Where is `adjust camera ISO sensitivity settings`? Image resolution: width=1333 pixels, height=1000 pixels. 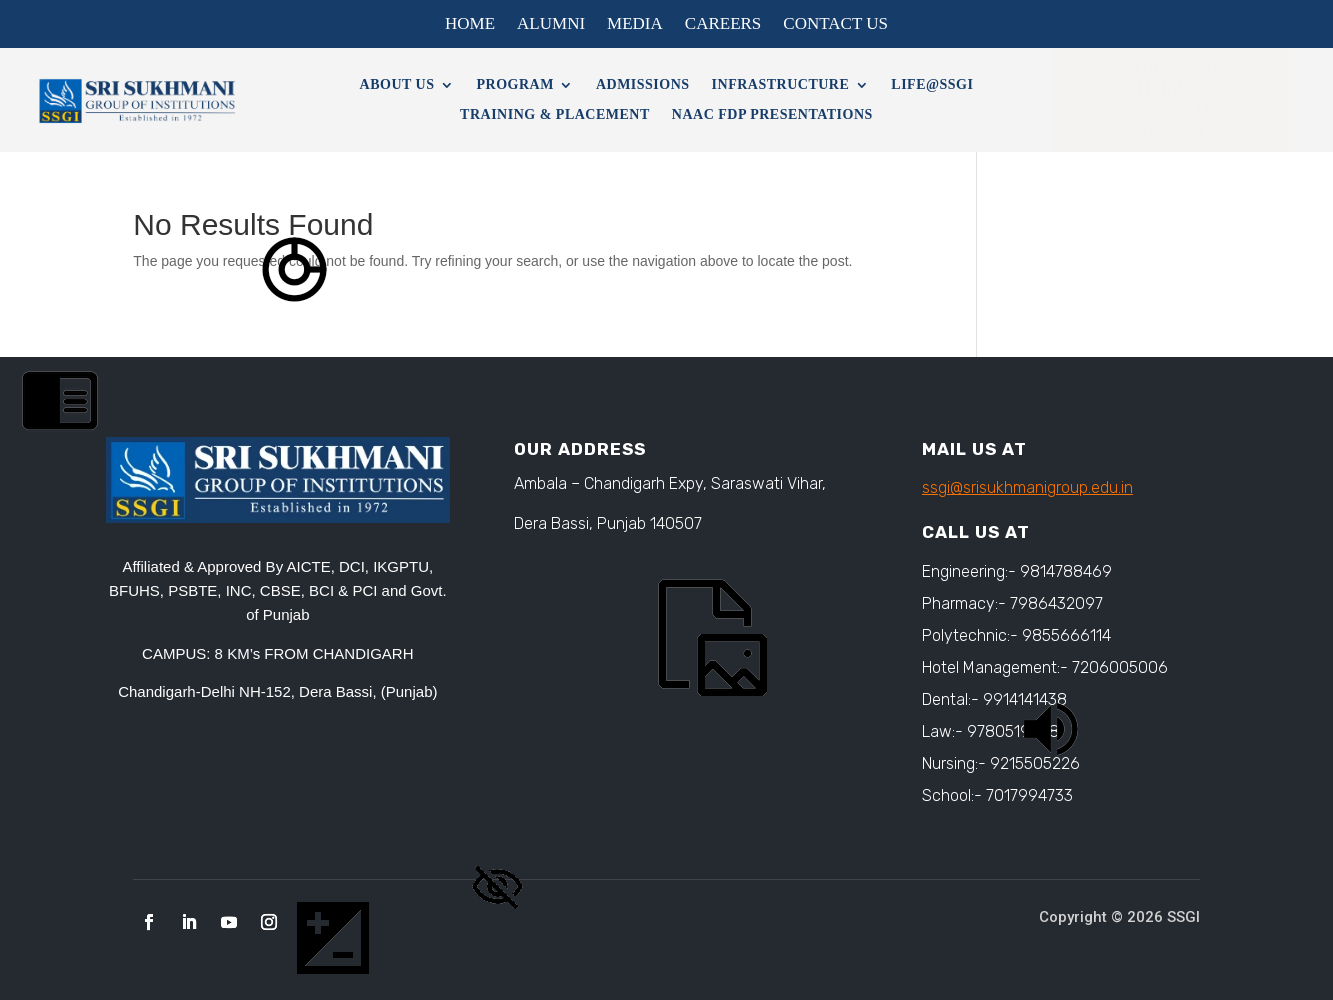
adjust camera ISO sensitivity settings is located at coordinates (333, 938).